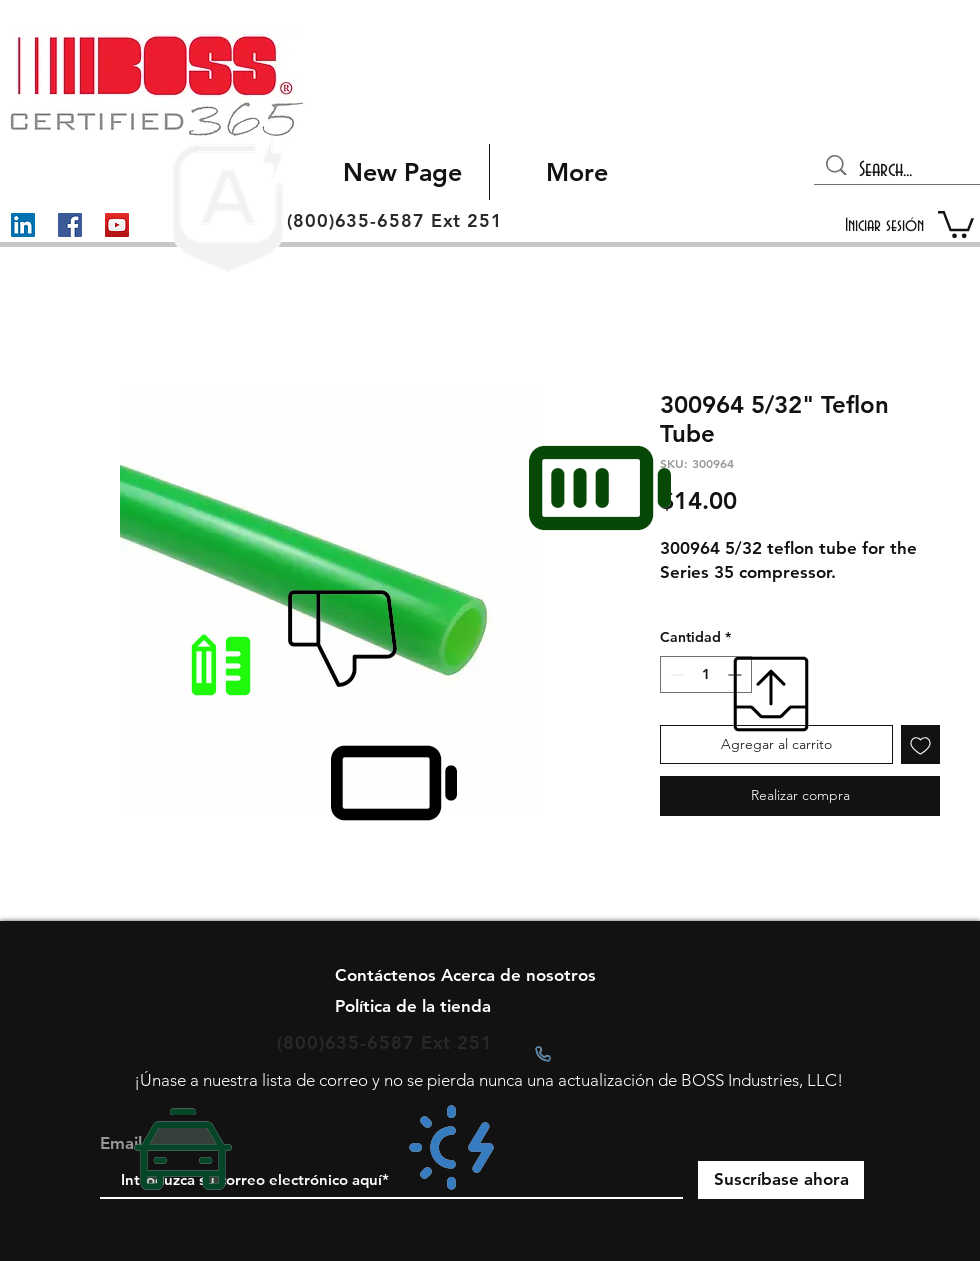 This screenshot has width=980, height=1261. Describe the element at coordinates (228, 204) in the screenshot. I see `keyboard battery status indicator` at that location.